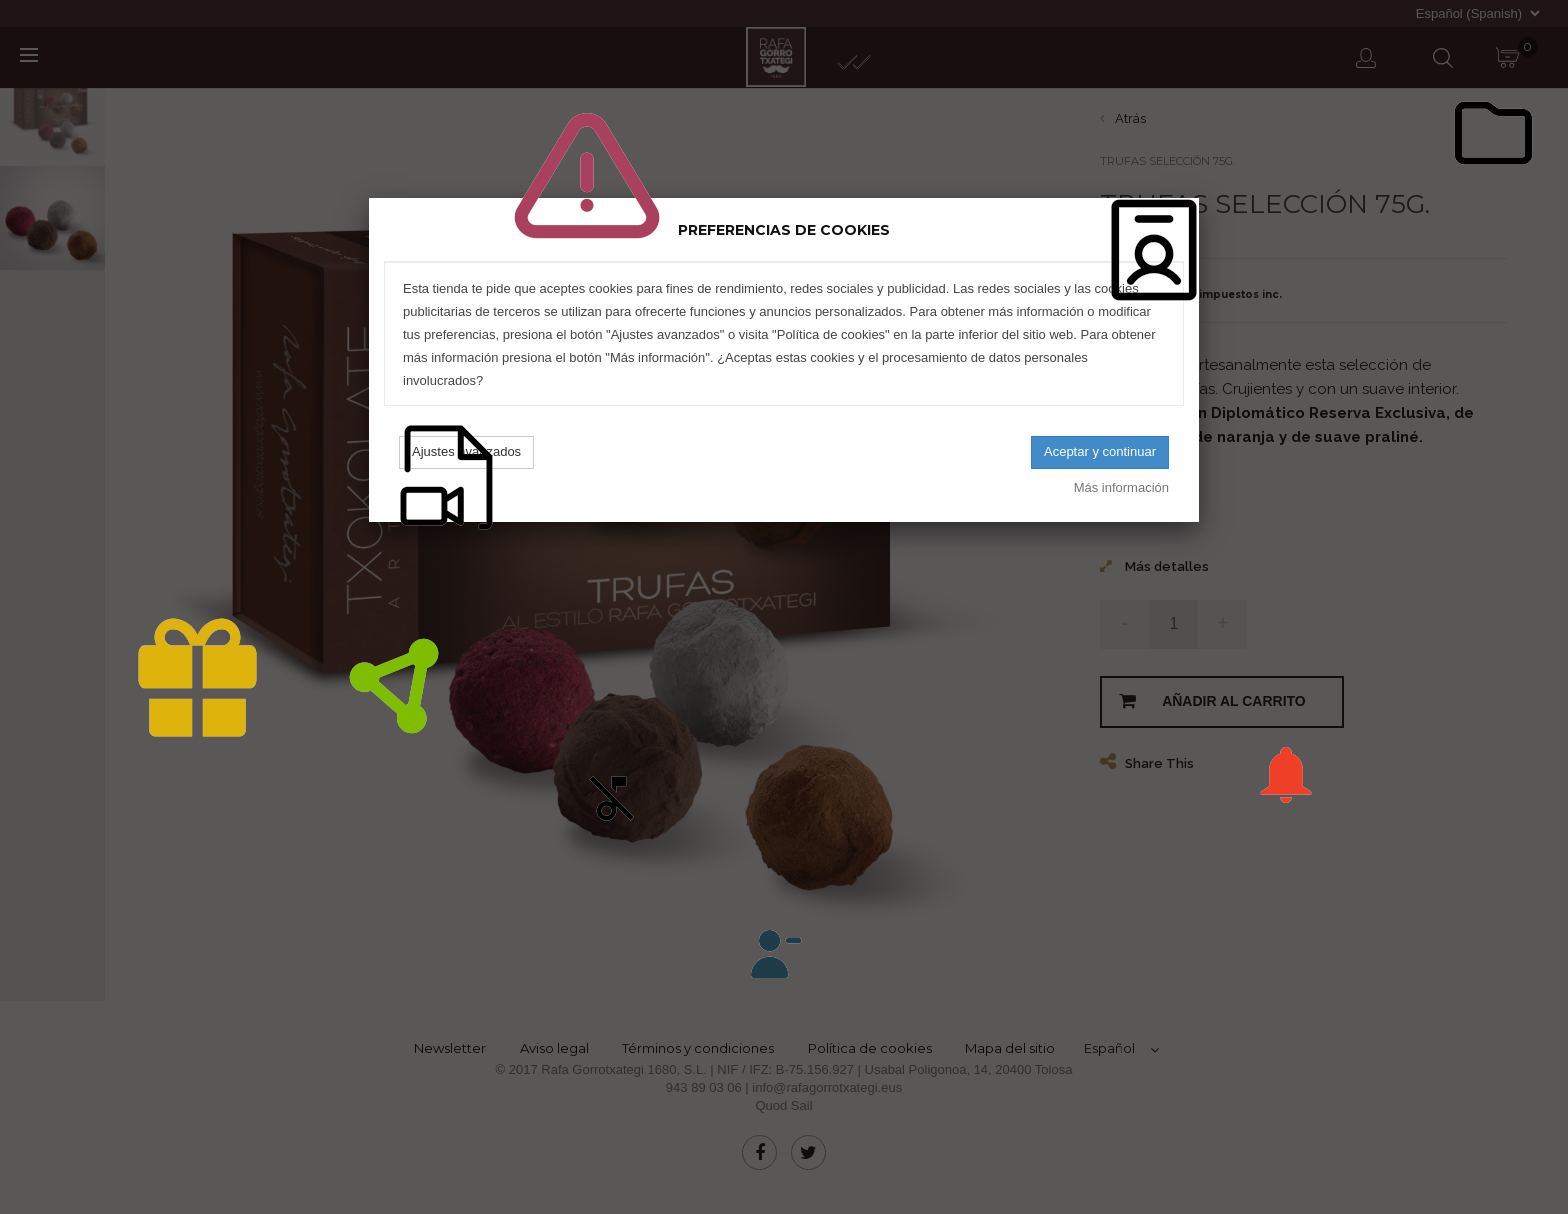  Describe the element at coordinates (854, 63) in the screenshot. I see `indicates multiple items selected or completed` at that location.